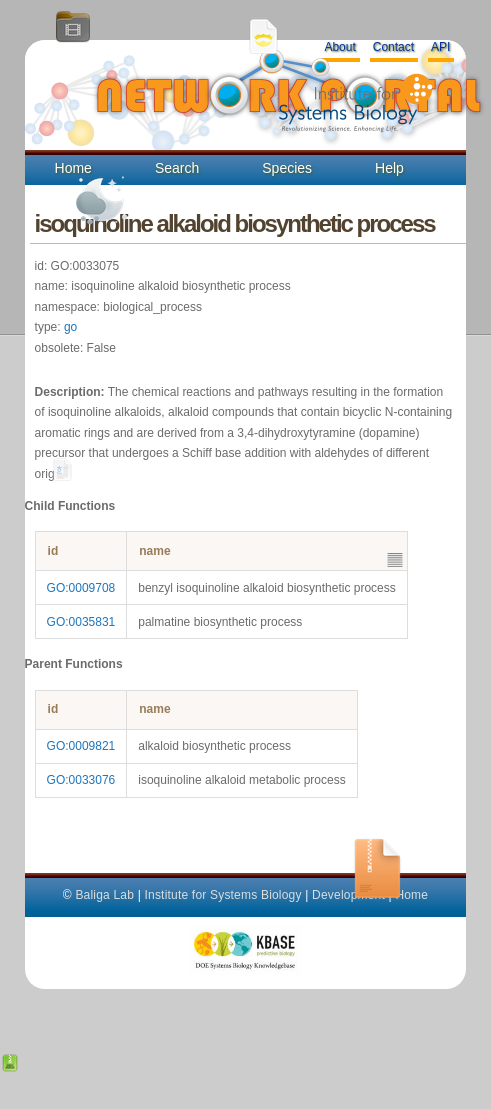  I want to click on indicates scattered snow conditions at night, so click(101, 200).